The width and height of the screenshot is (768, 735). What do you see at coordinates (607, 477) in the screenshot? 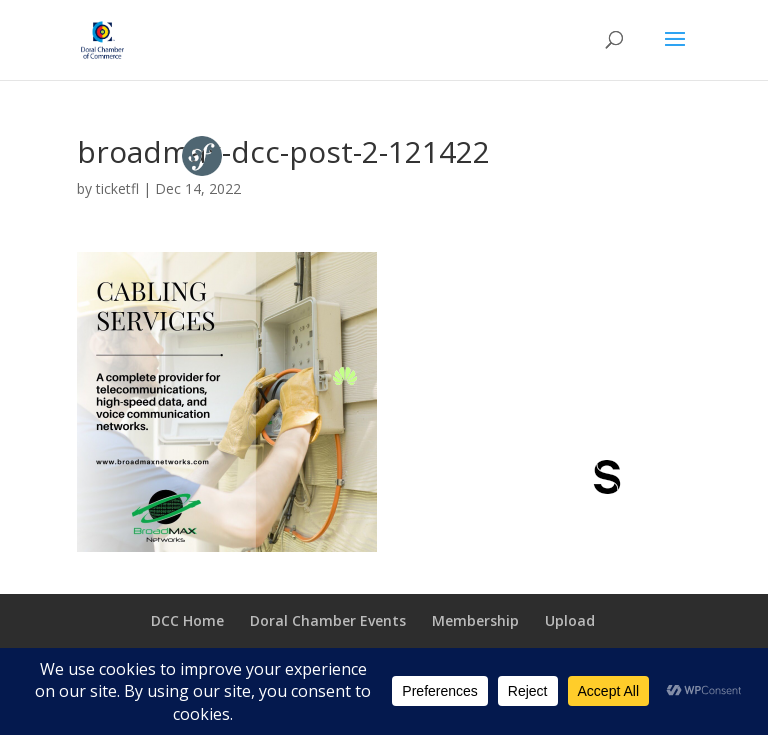
I see `navigate to Sanity CMS integration` at bounding box center [607, 477].